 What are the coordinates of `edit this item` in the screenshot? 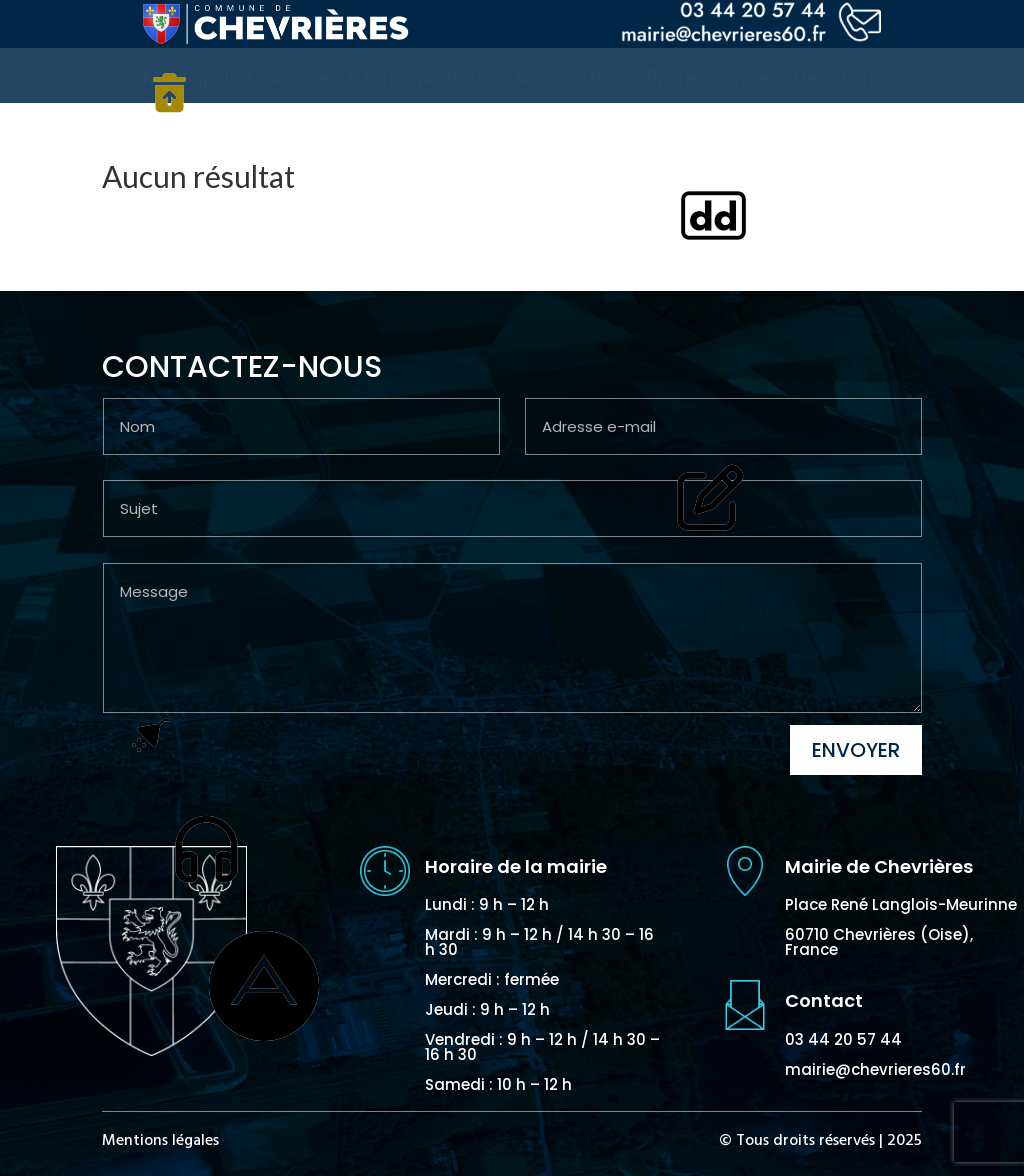 It's located at (710, 497).